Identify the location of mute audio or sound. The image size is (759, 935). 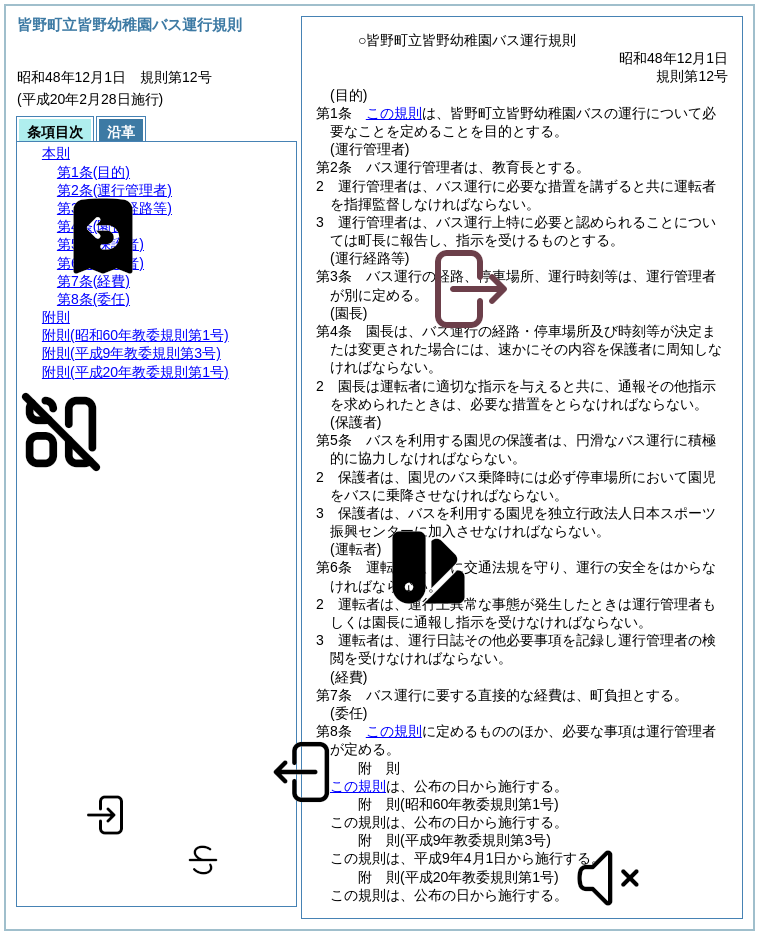
(608, 878).